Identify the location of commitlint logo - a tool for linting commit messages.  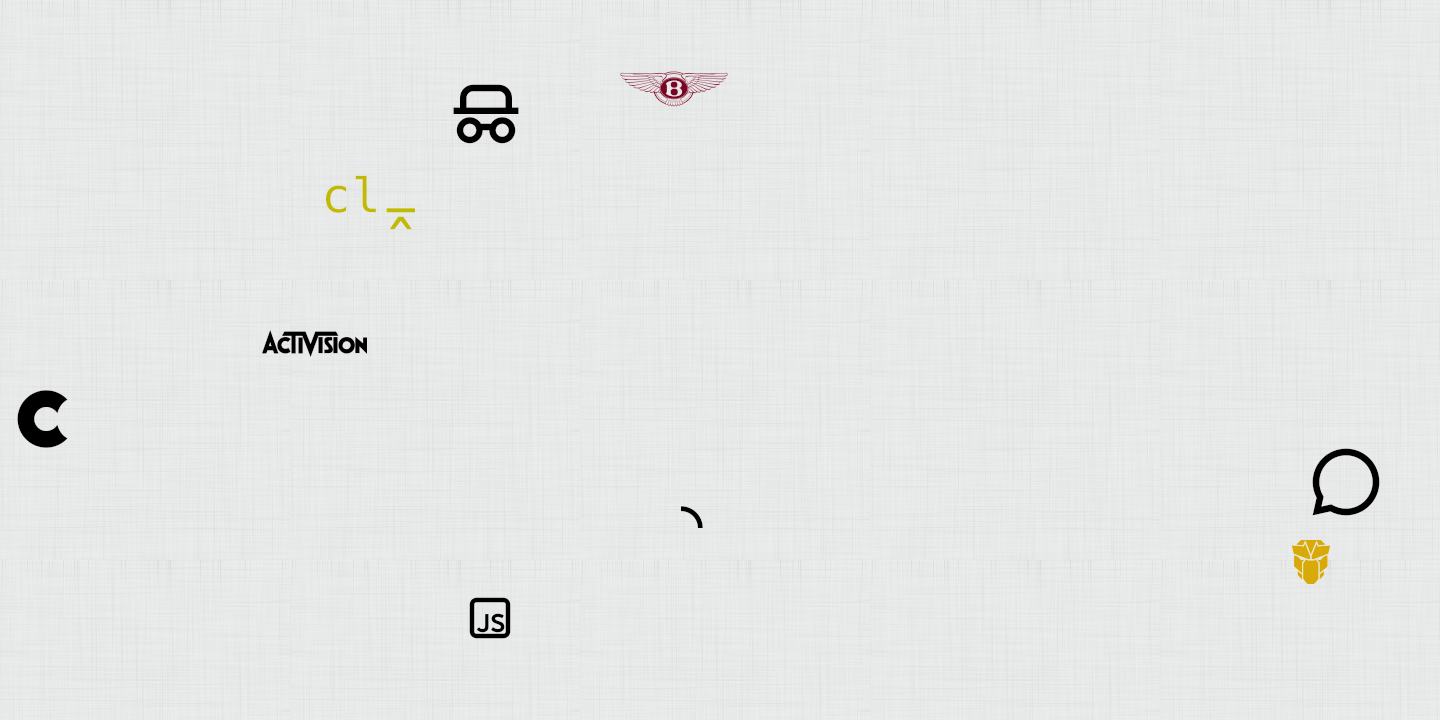
(370, 202).